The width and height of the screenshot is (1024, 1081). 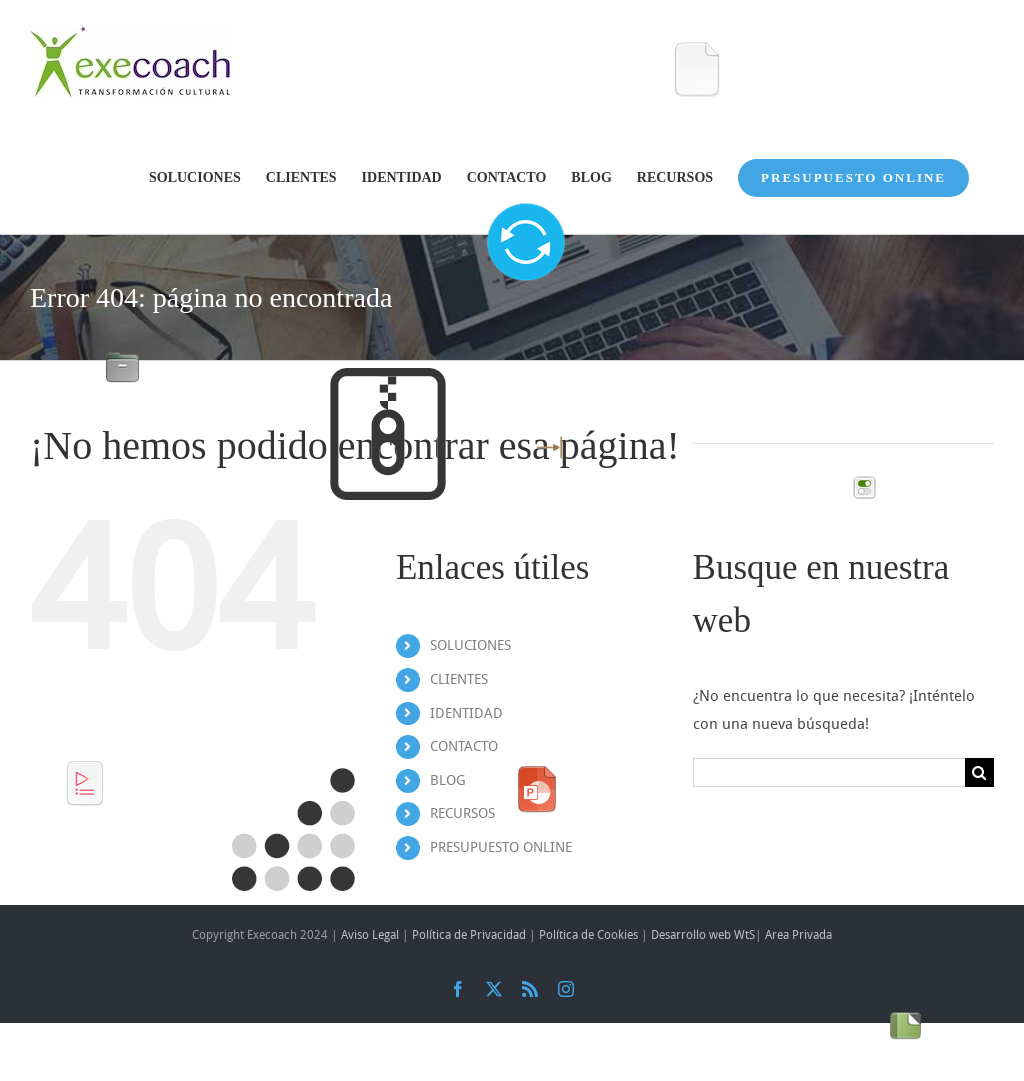 What do you see at coordinates (85, 783) in the screenshot?
I see `an mpegurl audio playlist file` at bounding box center [85, 783].